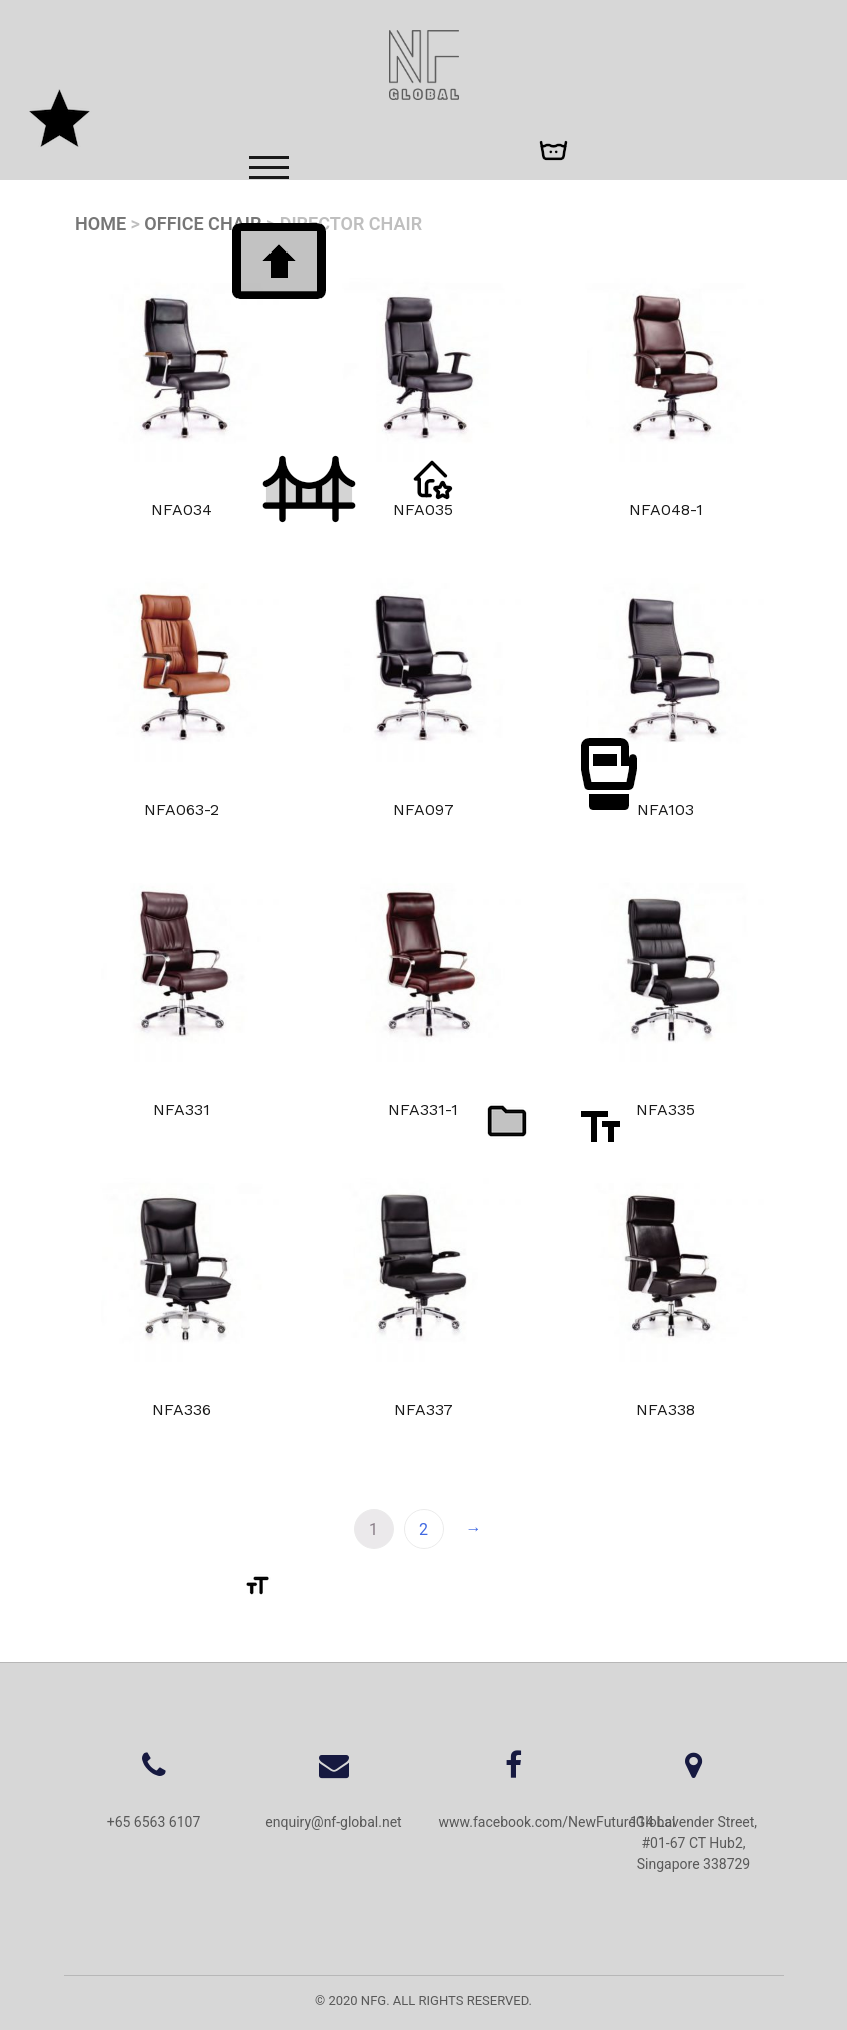 The image size is (847, 2030). What do you see at coordinates (279, 261) in the screenshot?
I see `start screen sharing or presentation mode` at bounding box center [279, 261].